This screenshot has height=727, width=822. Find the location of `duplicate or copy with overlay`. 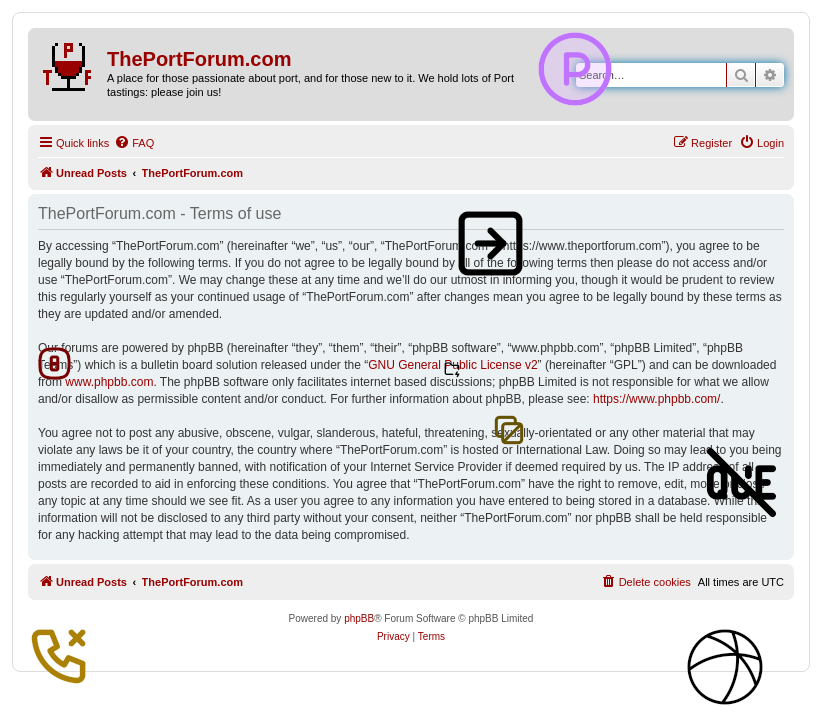

duplicate or copy with overlay is located at coordinates (509, 430).